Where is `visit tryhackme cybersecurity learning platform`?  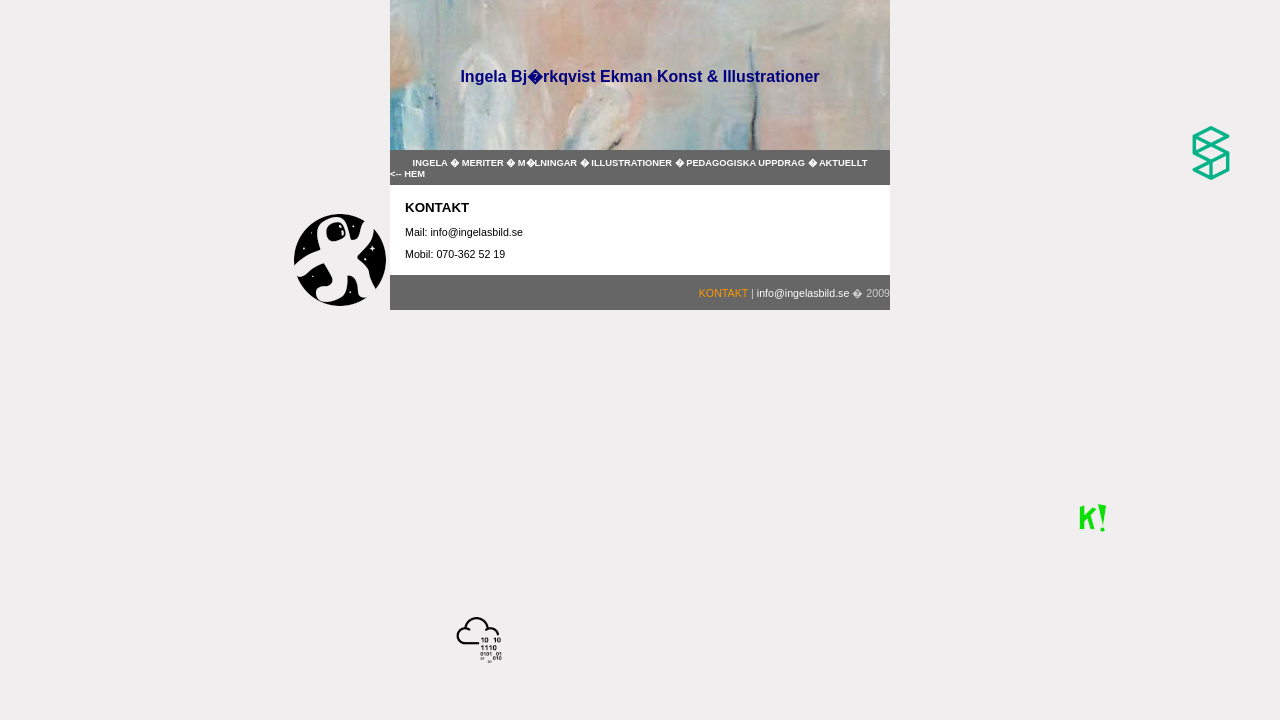
visit tryhackme cybersecurity learning platform is located at coordinates (479, 640).